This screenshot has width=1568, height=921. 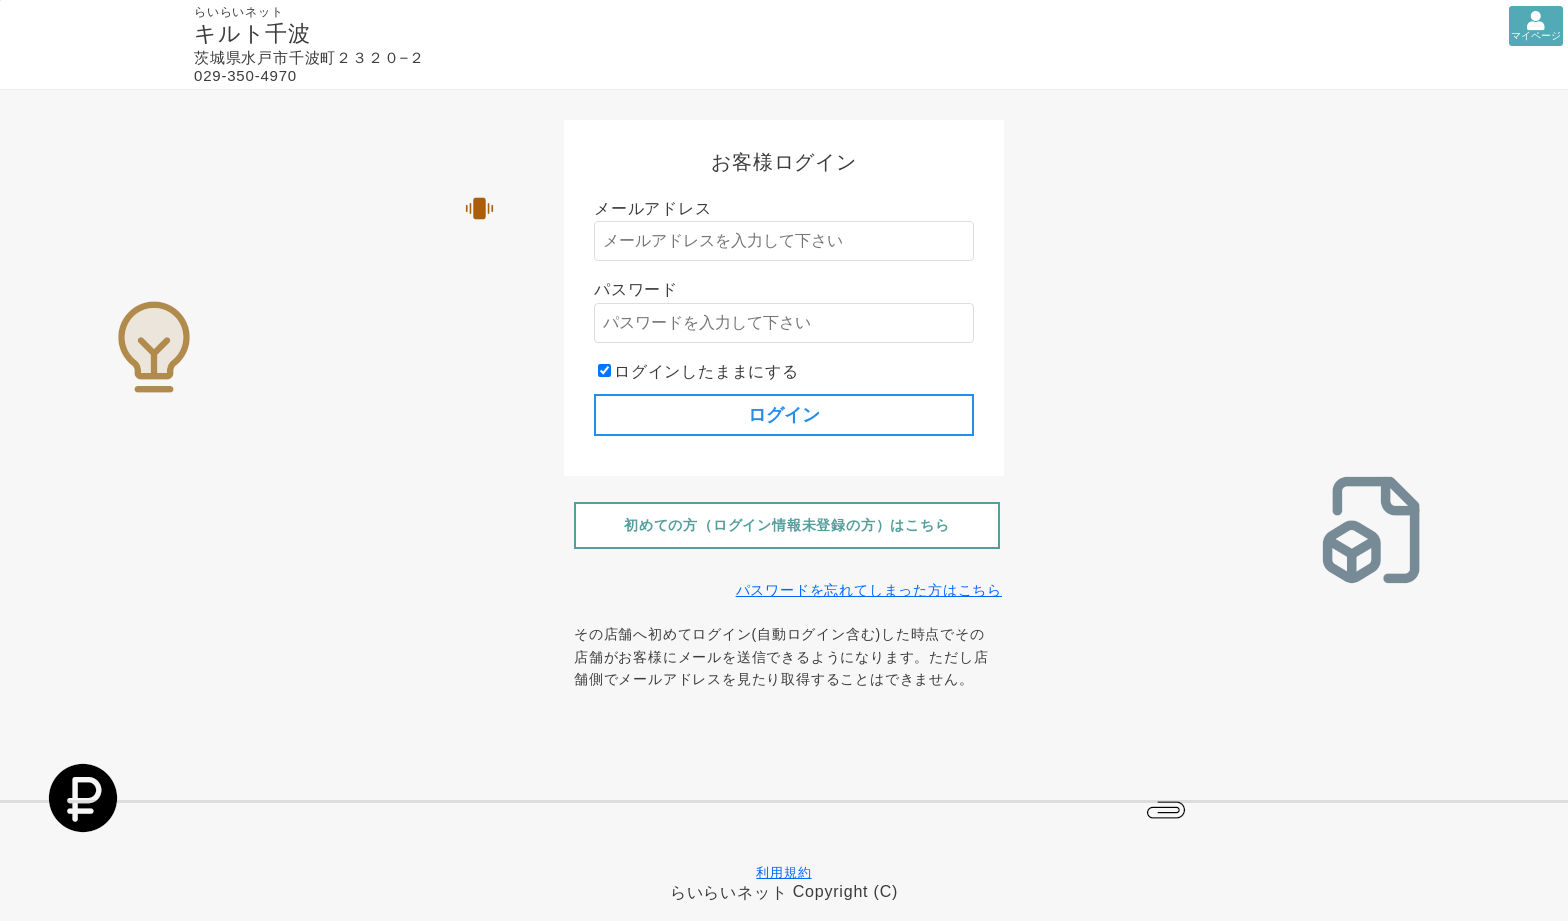 I want to click on view price in russian rubles, so click(x=83, y=798).